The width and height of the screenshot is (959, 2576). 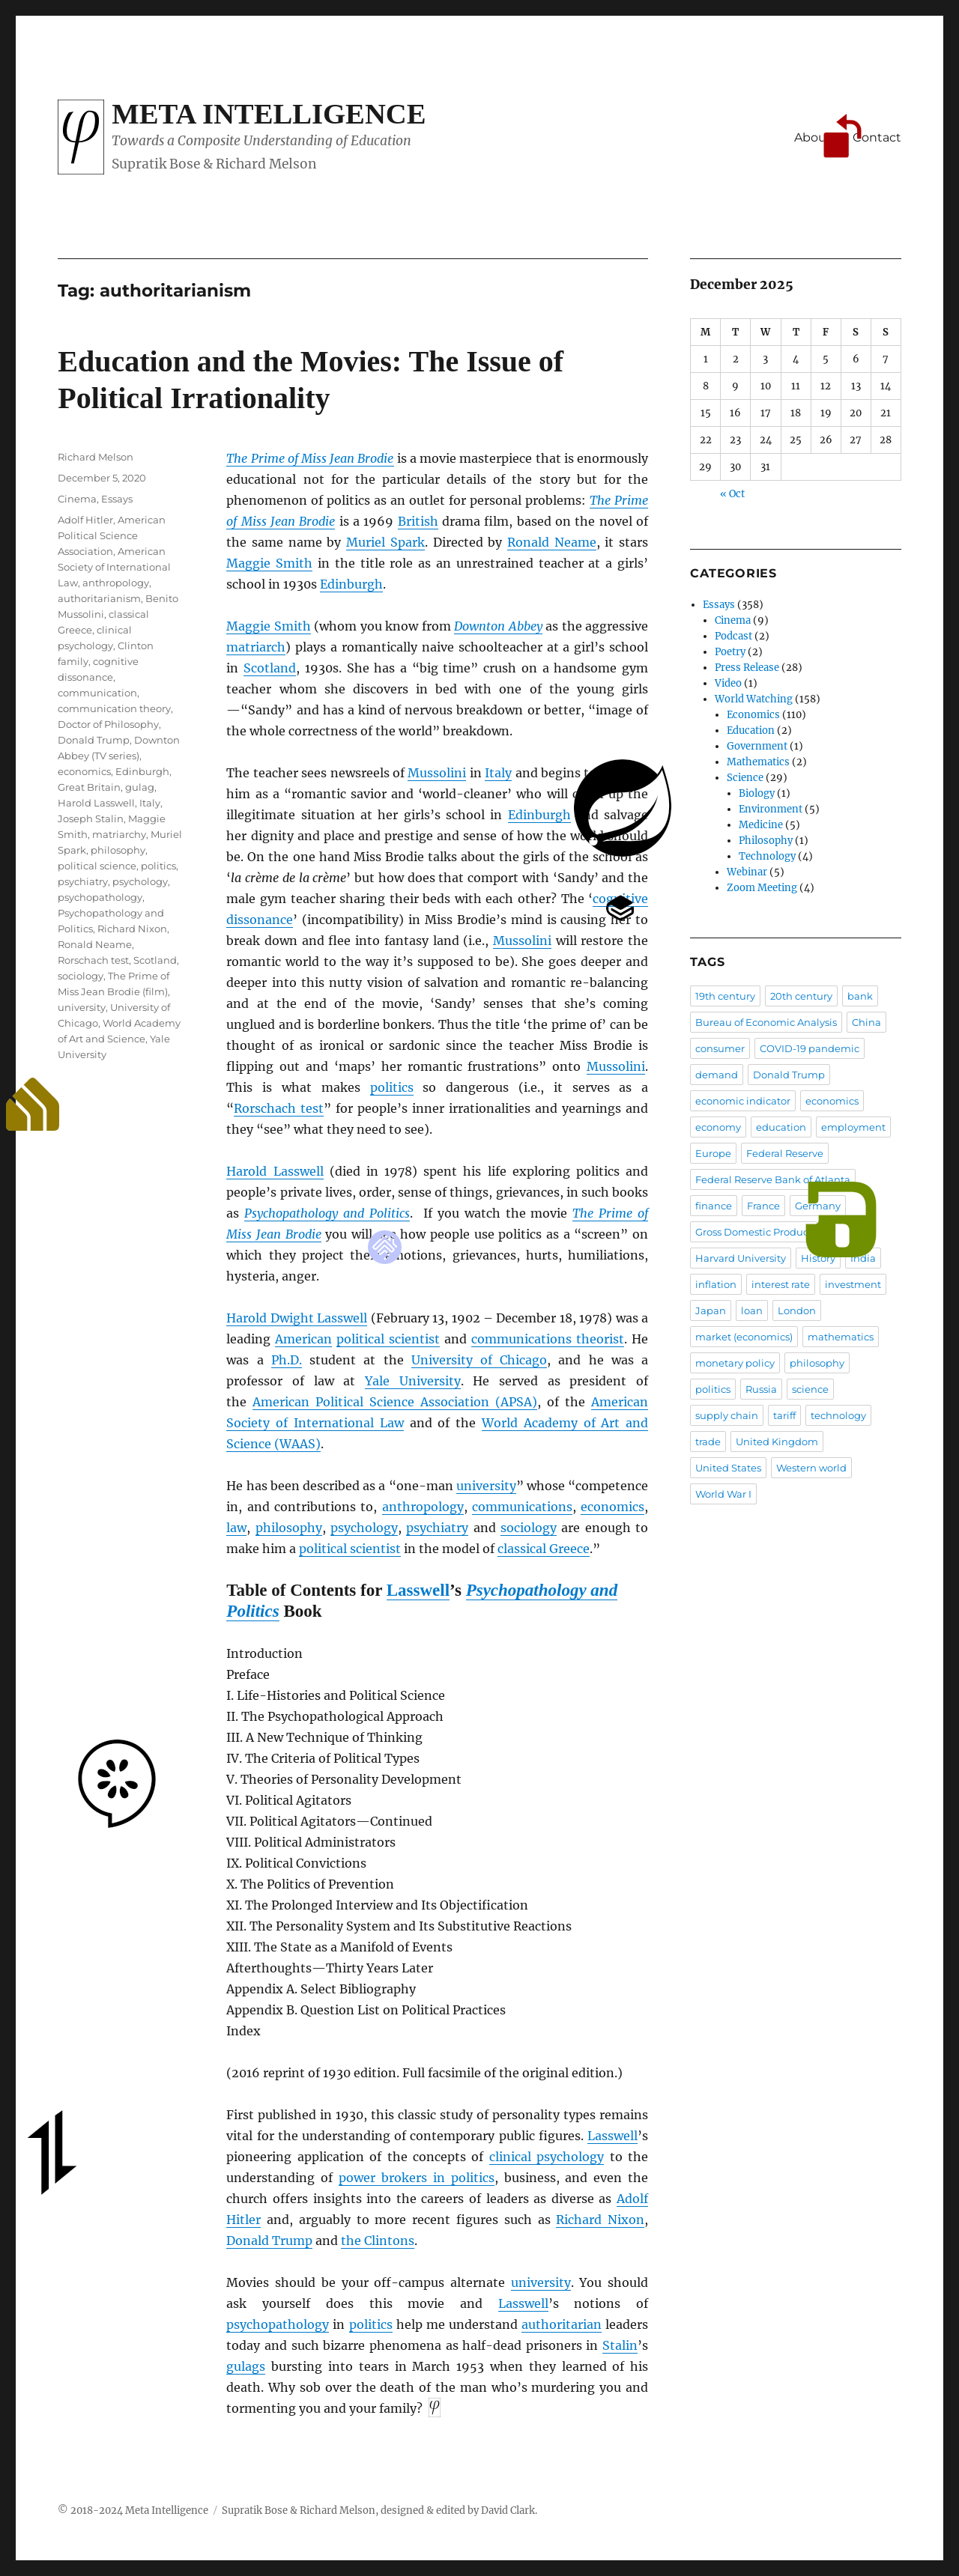 What do you see at coordinates (32, 1104) in the screenshot?
I see `open the kasa smart home app` at bounding box center [32, 1104].